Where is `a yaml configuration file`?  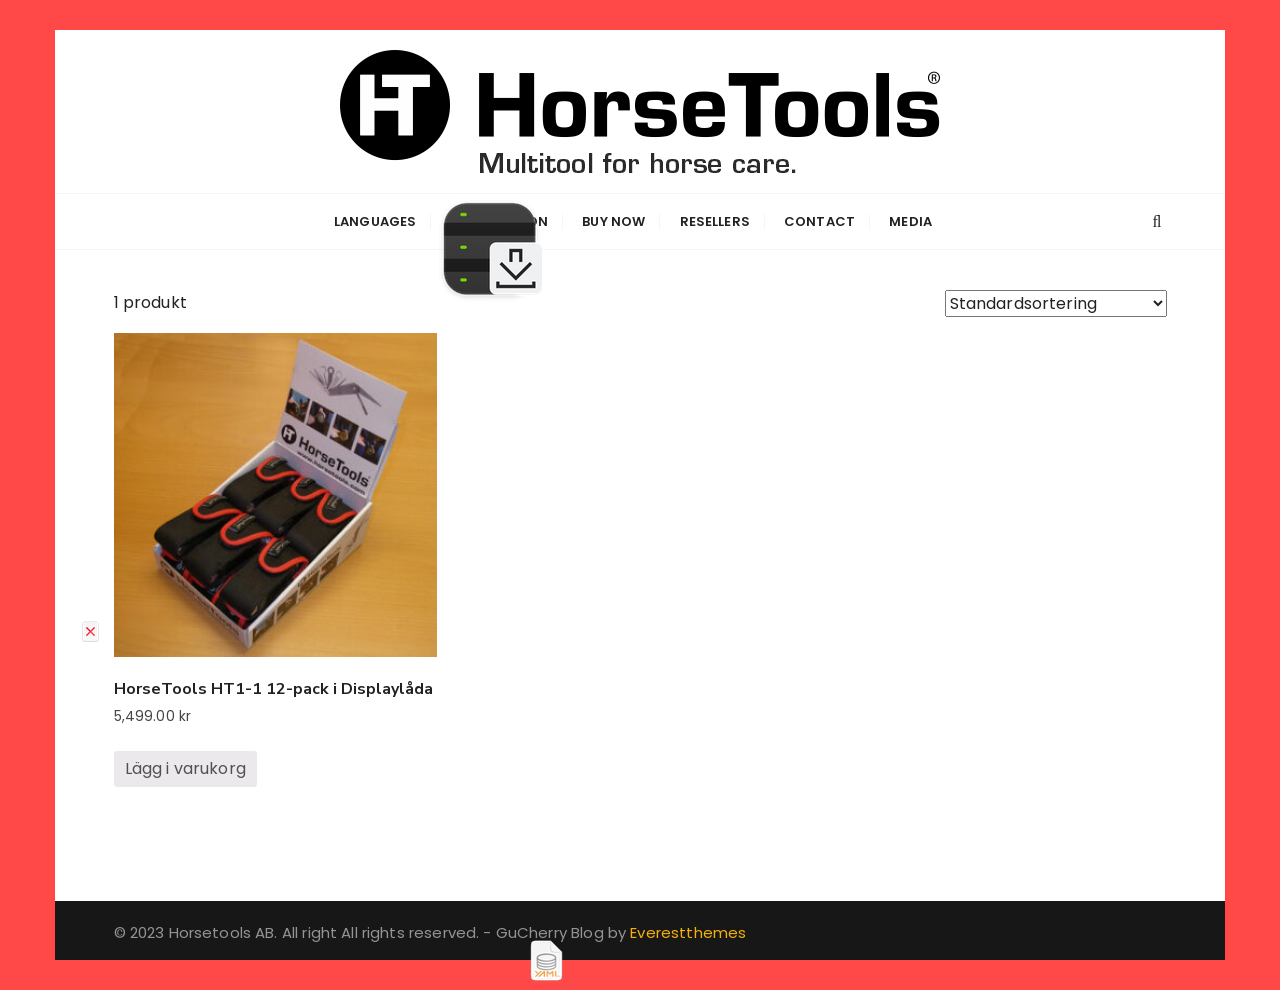 a yaml configuration file is located at coordinates (546, 960).